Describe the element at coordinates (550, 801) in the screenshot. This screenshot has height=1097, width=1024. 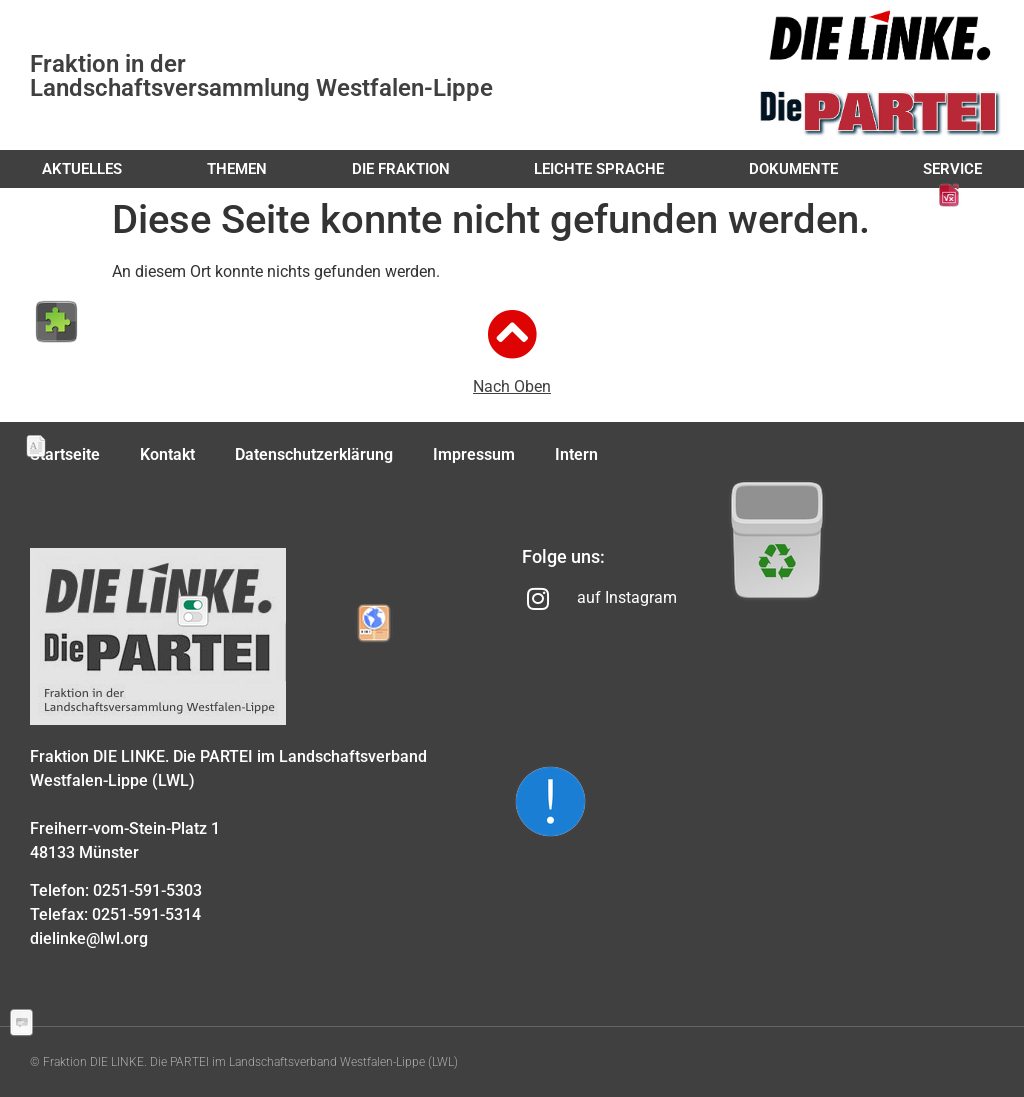
I see `mark an email as important` at that location.